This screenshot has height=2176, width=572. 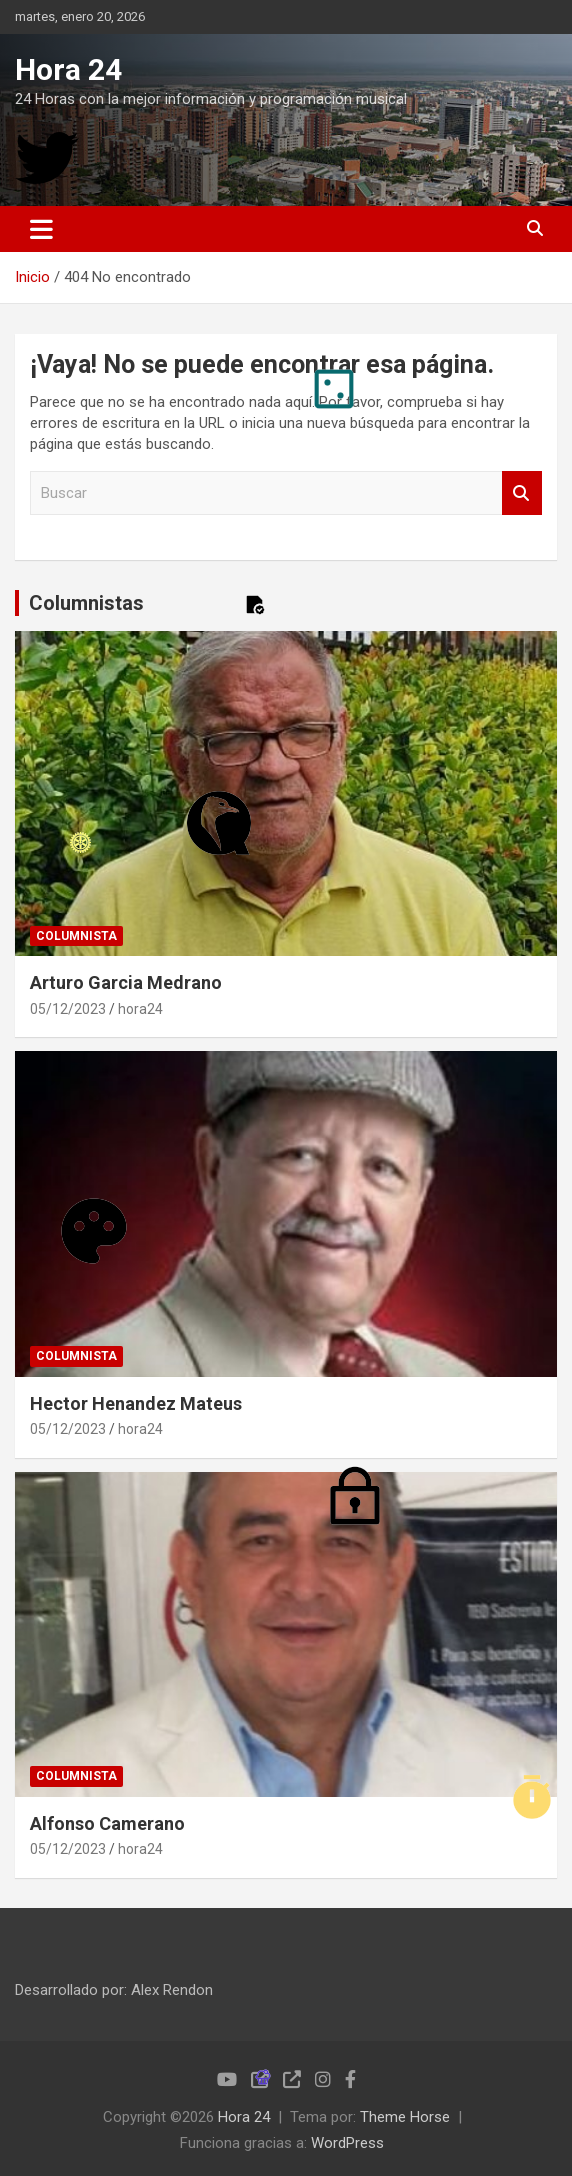 I want to click on lock or secure this item, so click(x=355, y=1497).